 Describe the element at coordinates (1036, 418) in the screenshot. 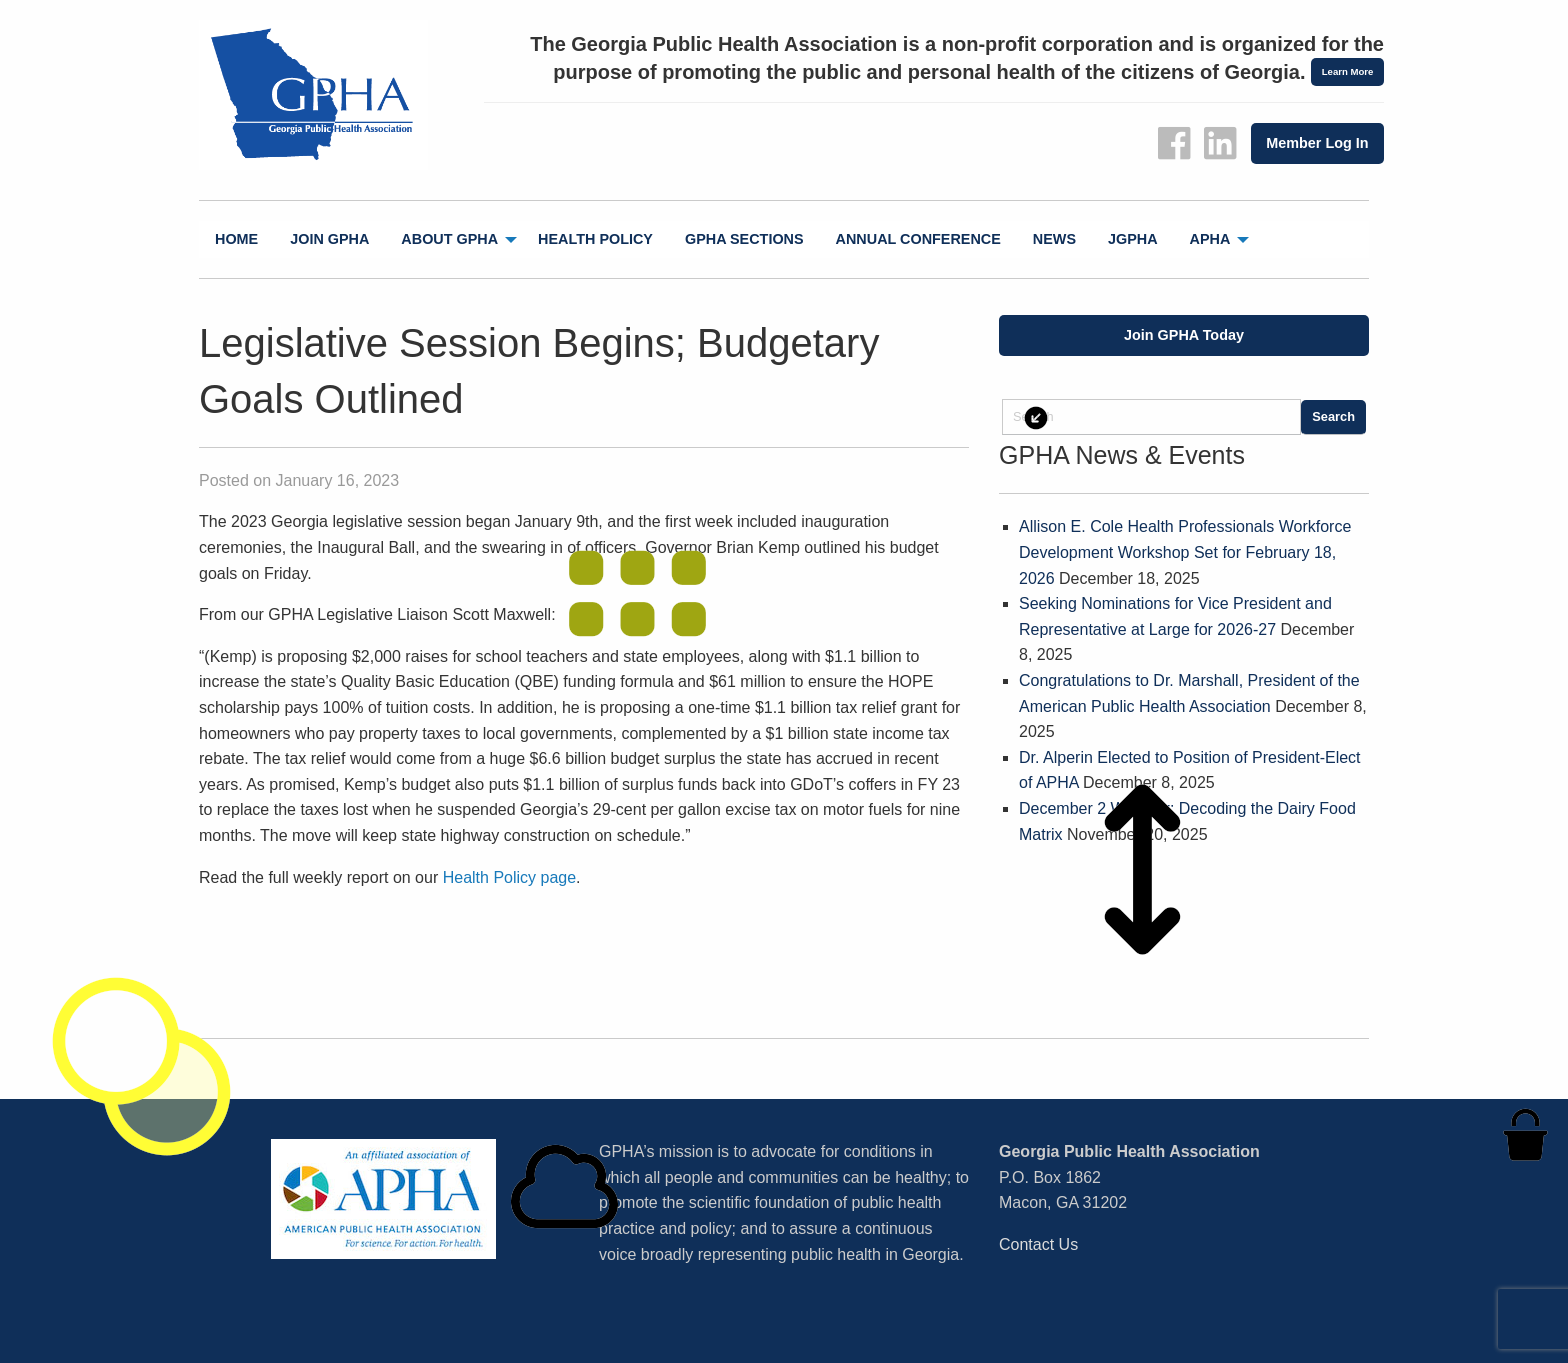

I see `navigate to previous or lower-left content` at that location.